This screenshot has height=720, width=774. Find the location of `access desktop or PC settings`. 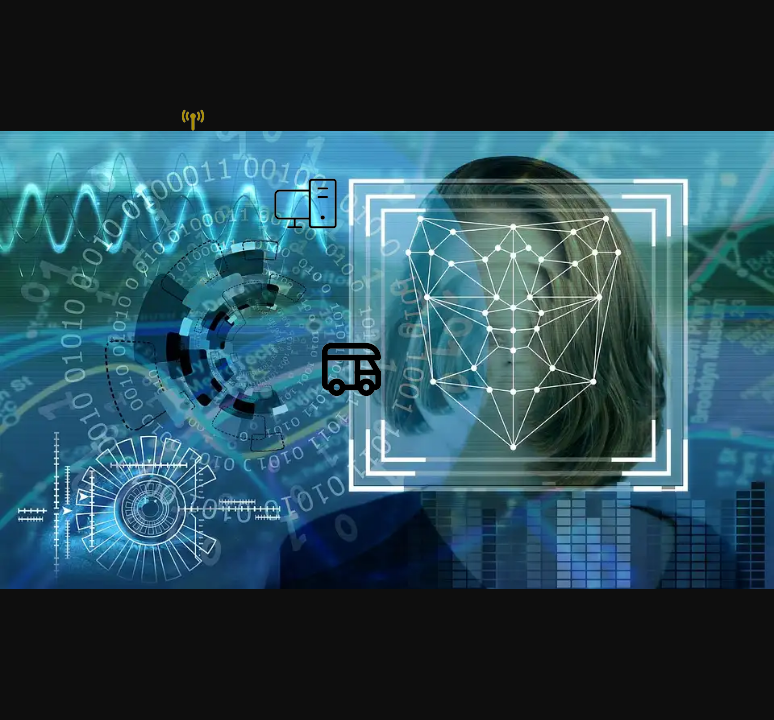

access desktop or PC settings is located at coordinates (305, 203).